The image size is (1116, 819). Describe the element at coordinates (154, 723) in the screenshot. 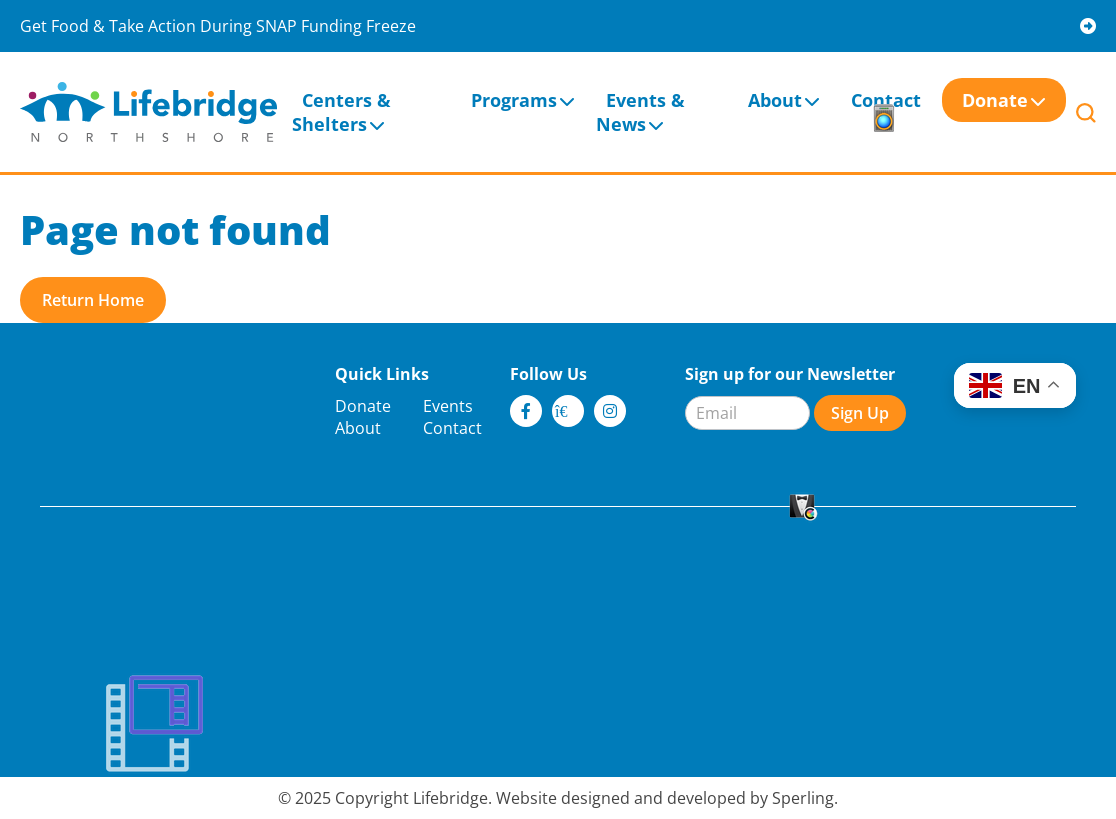

I see `filter media library content` at that location.